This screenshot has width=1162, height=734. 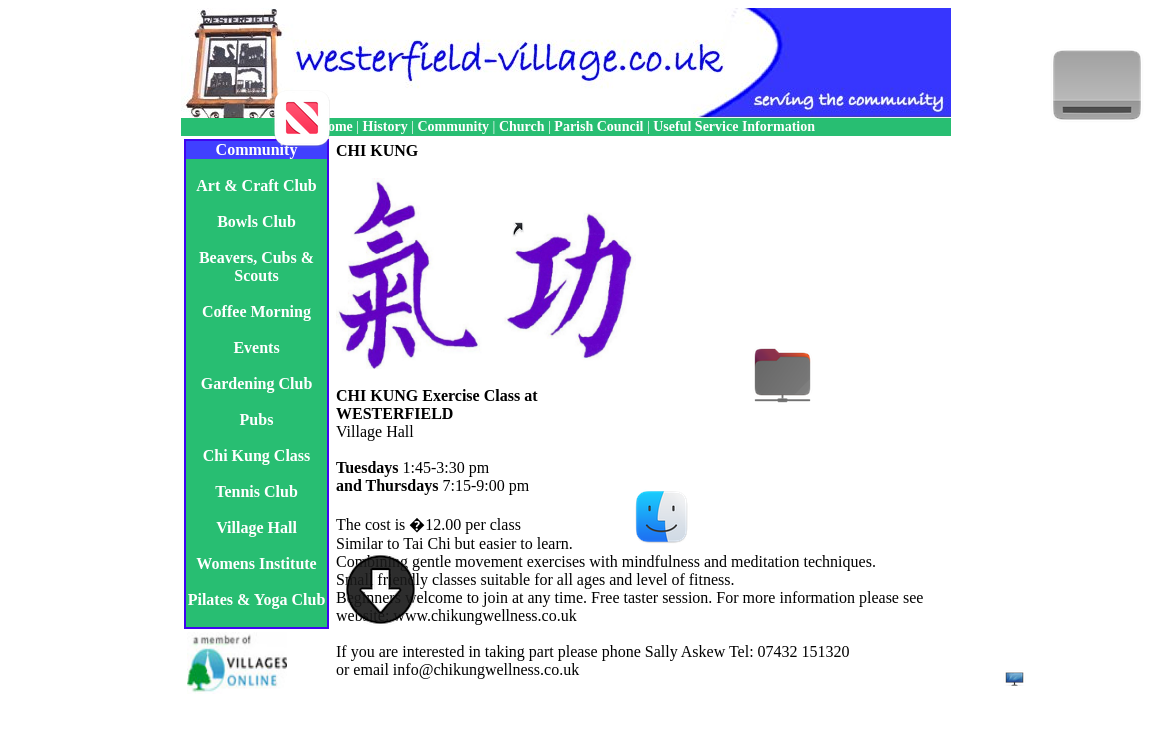 I want to click on indicates a file or folder alias/shortcut, so click(x=554, y=195).